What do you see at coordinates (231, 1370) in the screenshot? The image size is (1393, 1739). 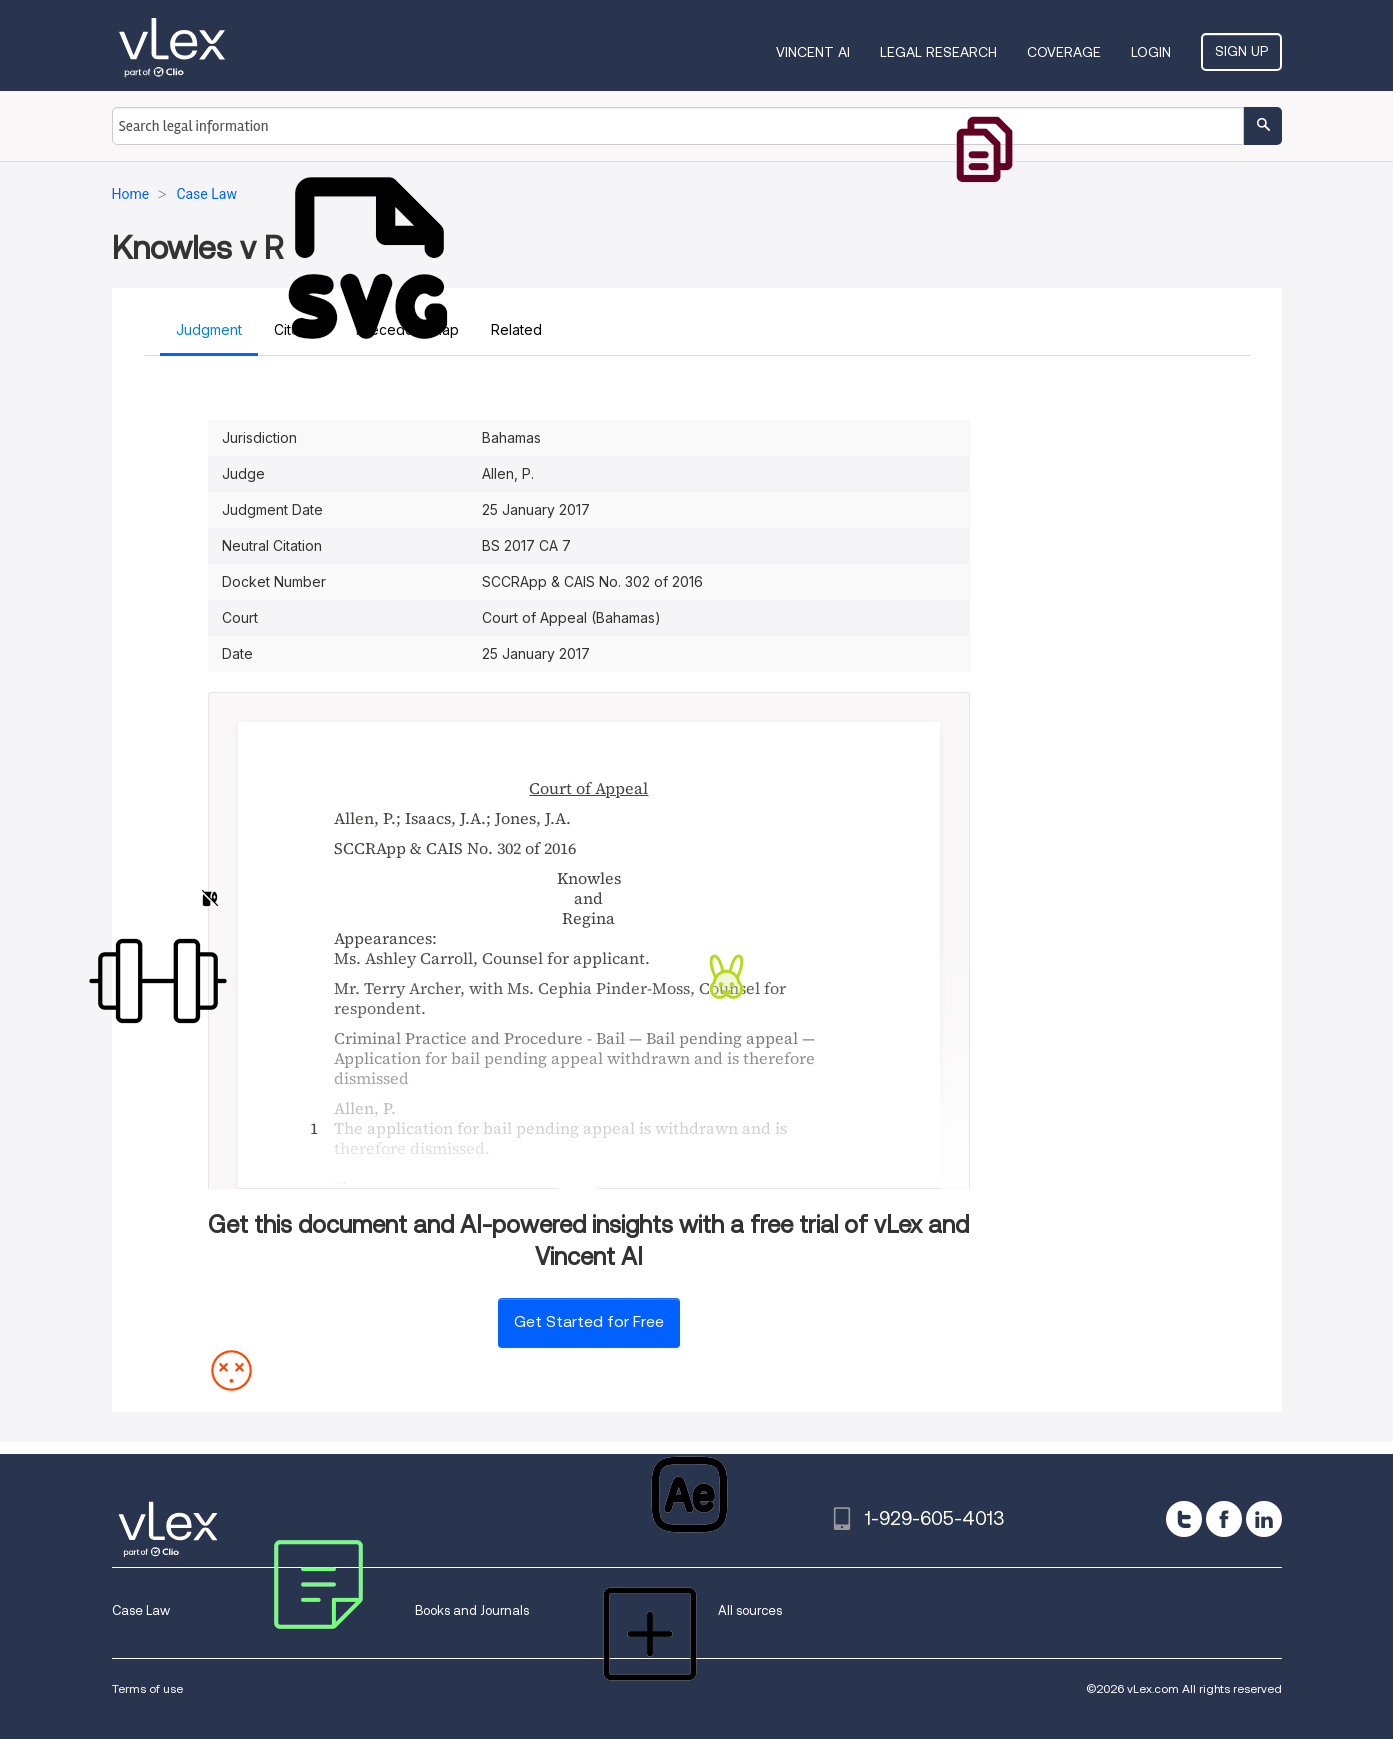 I see `indicates an error or failed action` at bounding box center [231, 1370].